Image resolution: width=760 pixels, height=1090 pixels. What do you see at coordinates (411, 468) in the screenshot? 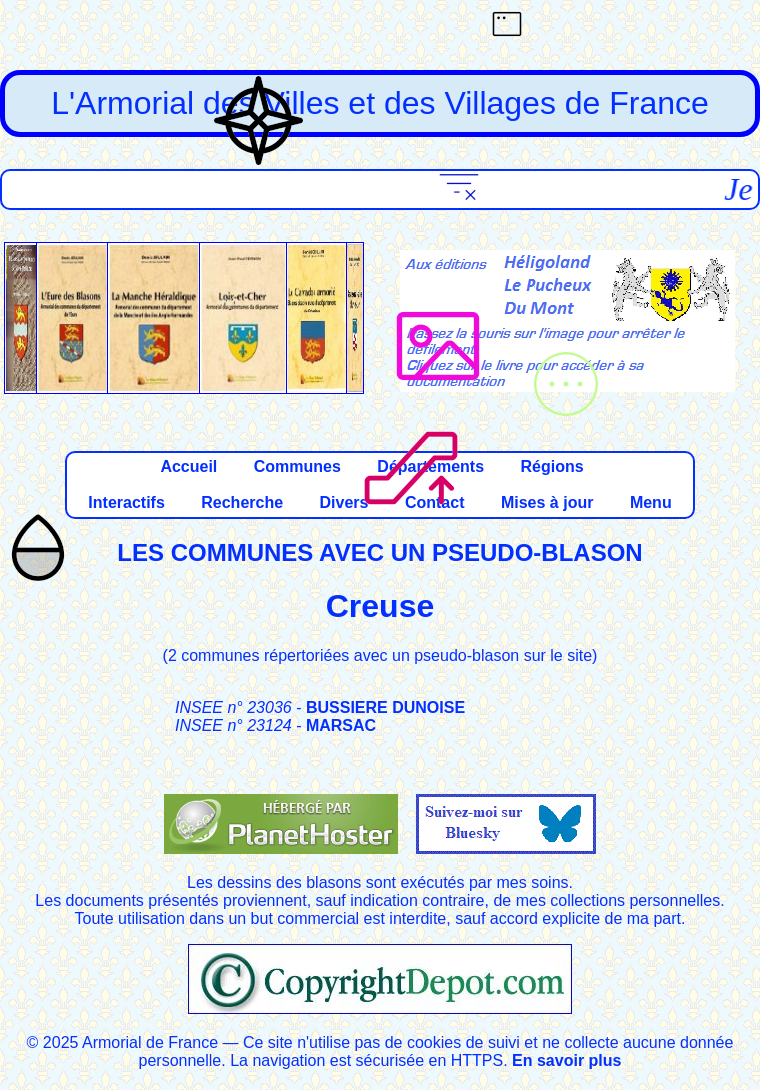
I see `indicates escalator going up` at bounding box center [411, 468].